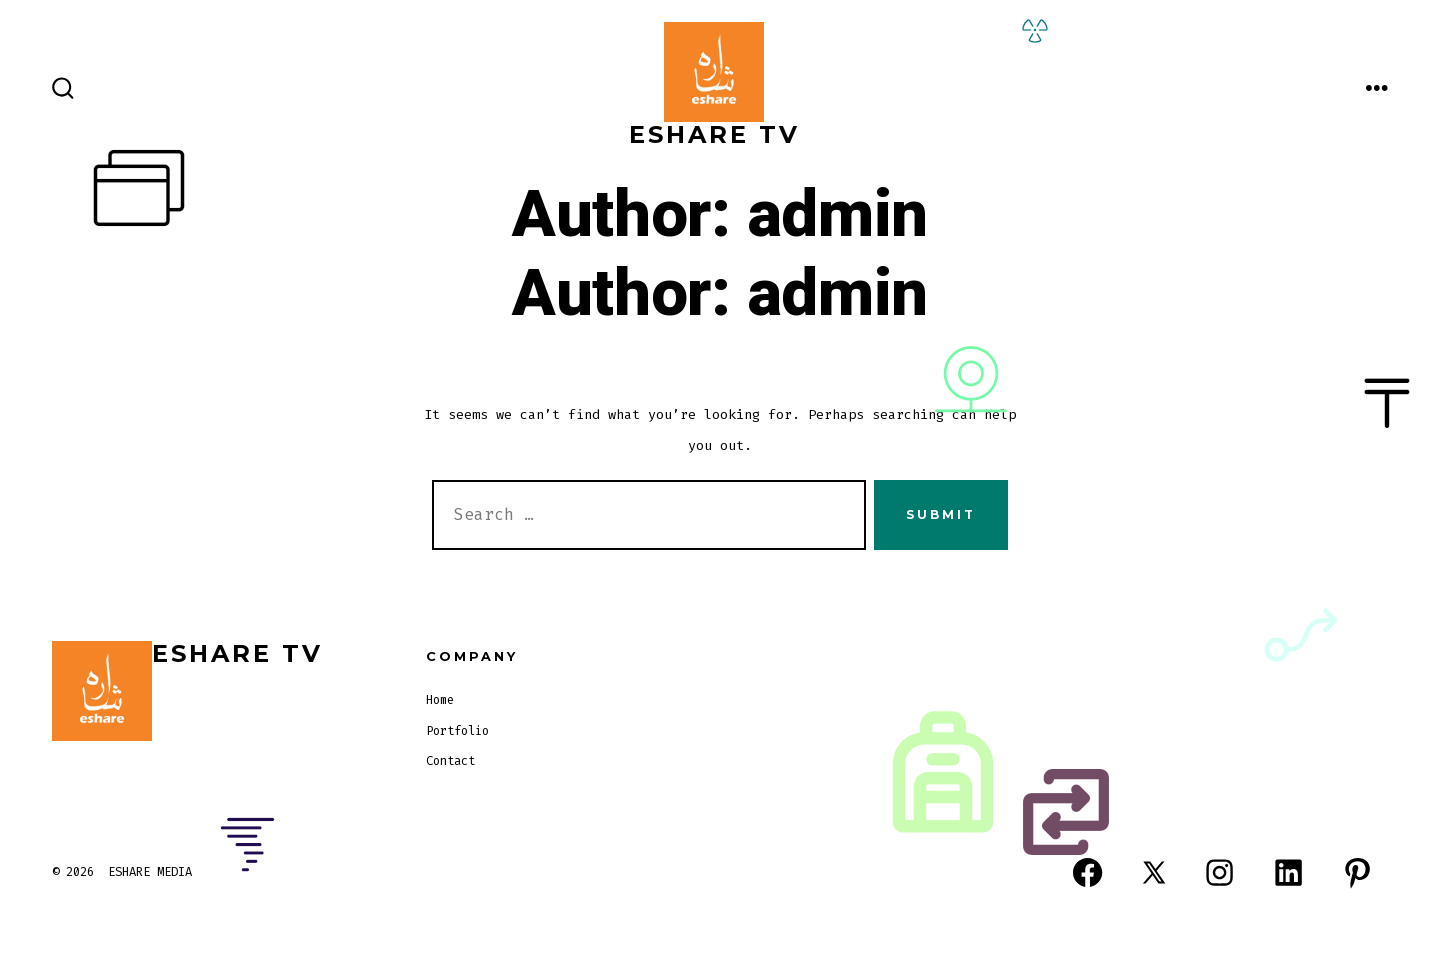 The height and width of the screenshot is (969, 1440). I want to click on indicates radioactive or hazardous material warning, so click(1035, 30).